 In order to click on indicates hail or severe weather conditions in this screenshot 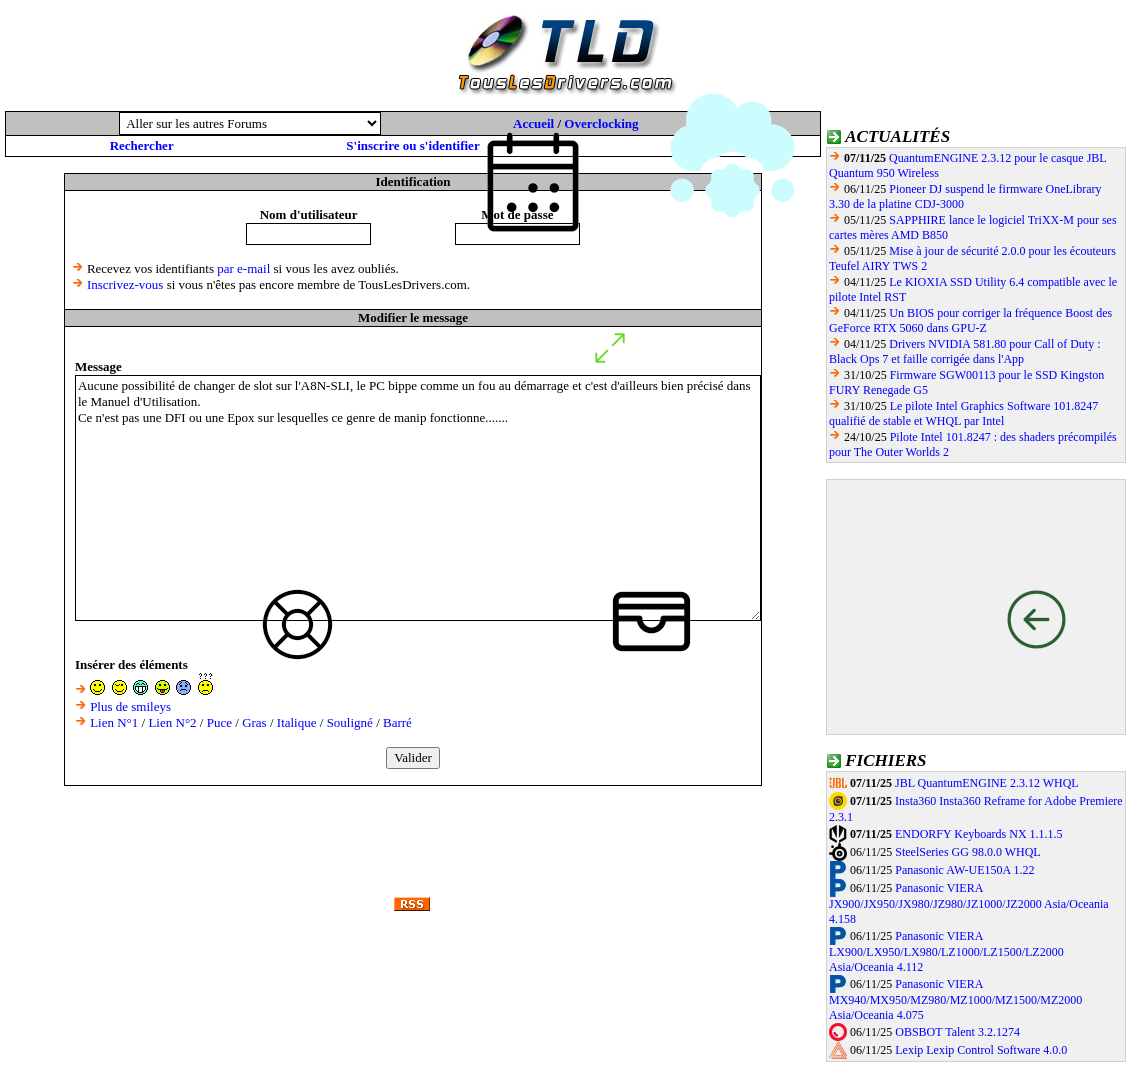, I will do `click(732, 155)`.